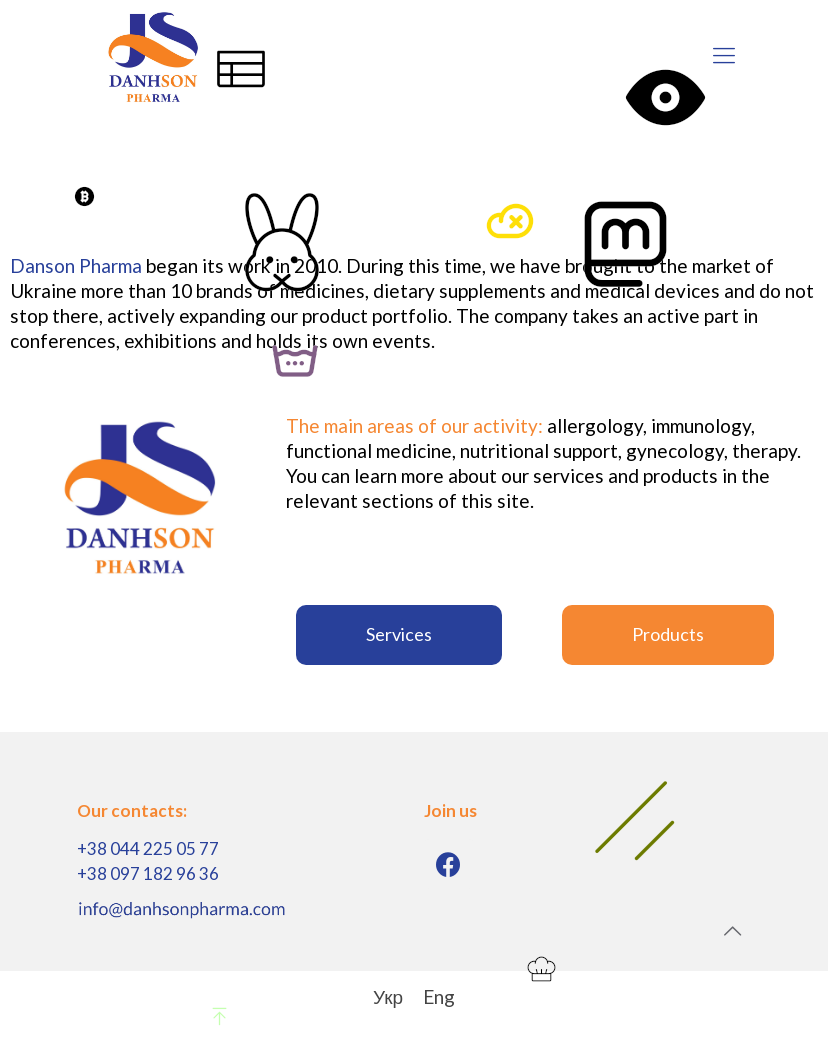  I want to click on indicates signal strength or connectivity level, so click(636, 822).